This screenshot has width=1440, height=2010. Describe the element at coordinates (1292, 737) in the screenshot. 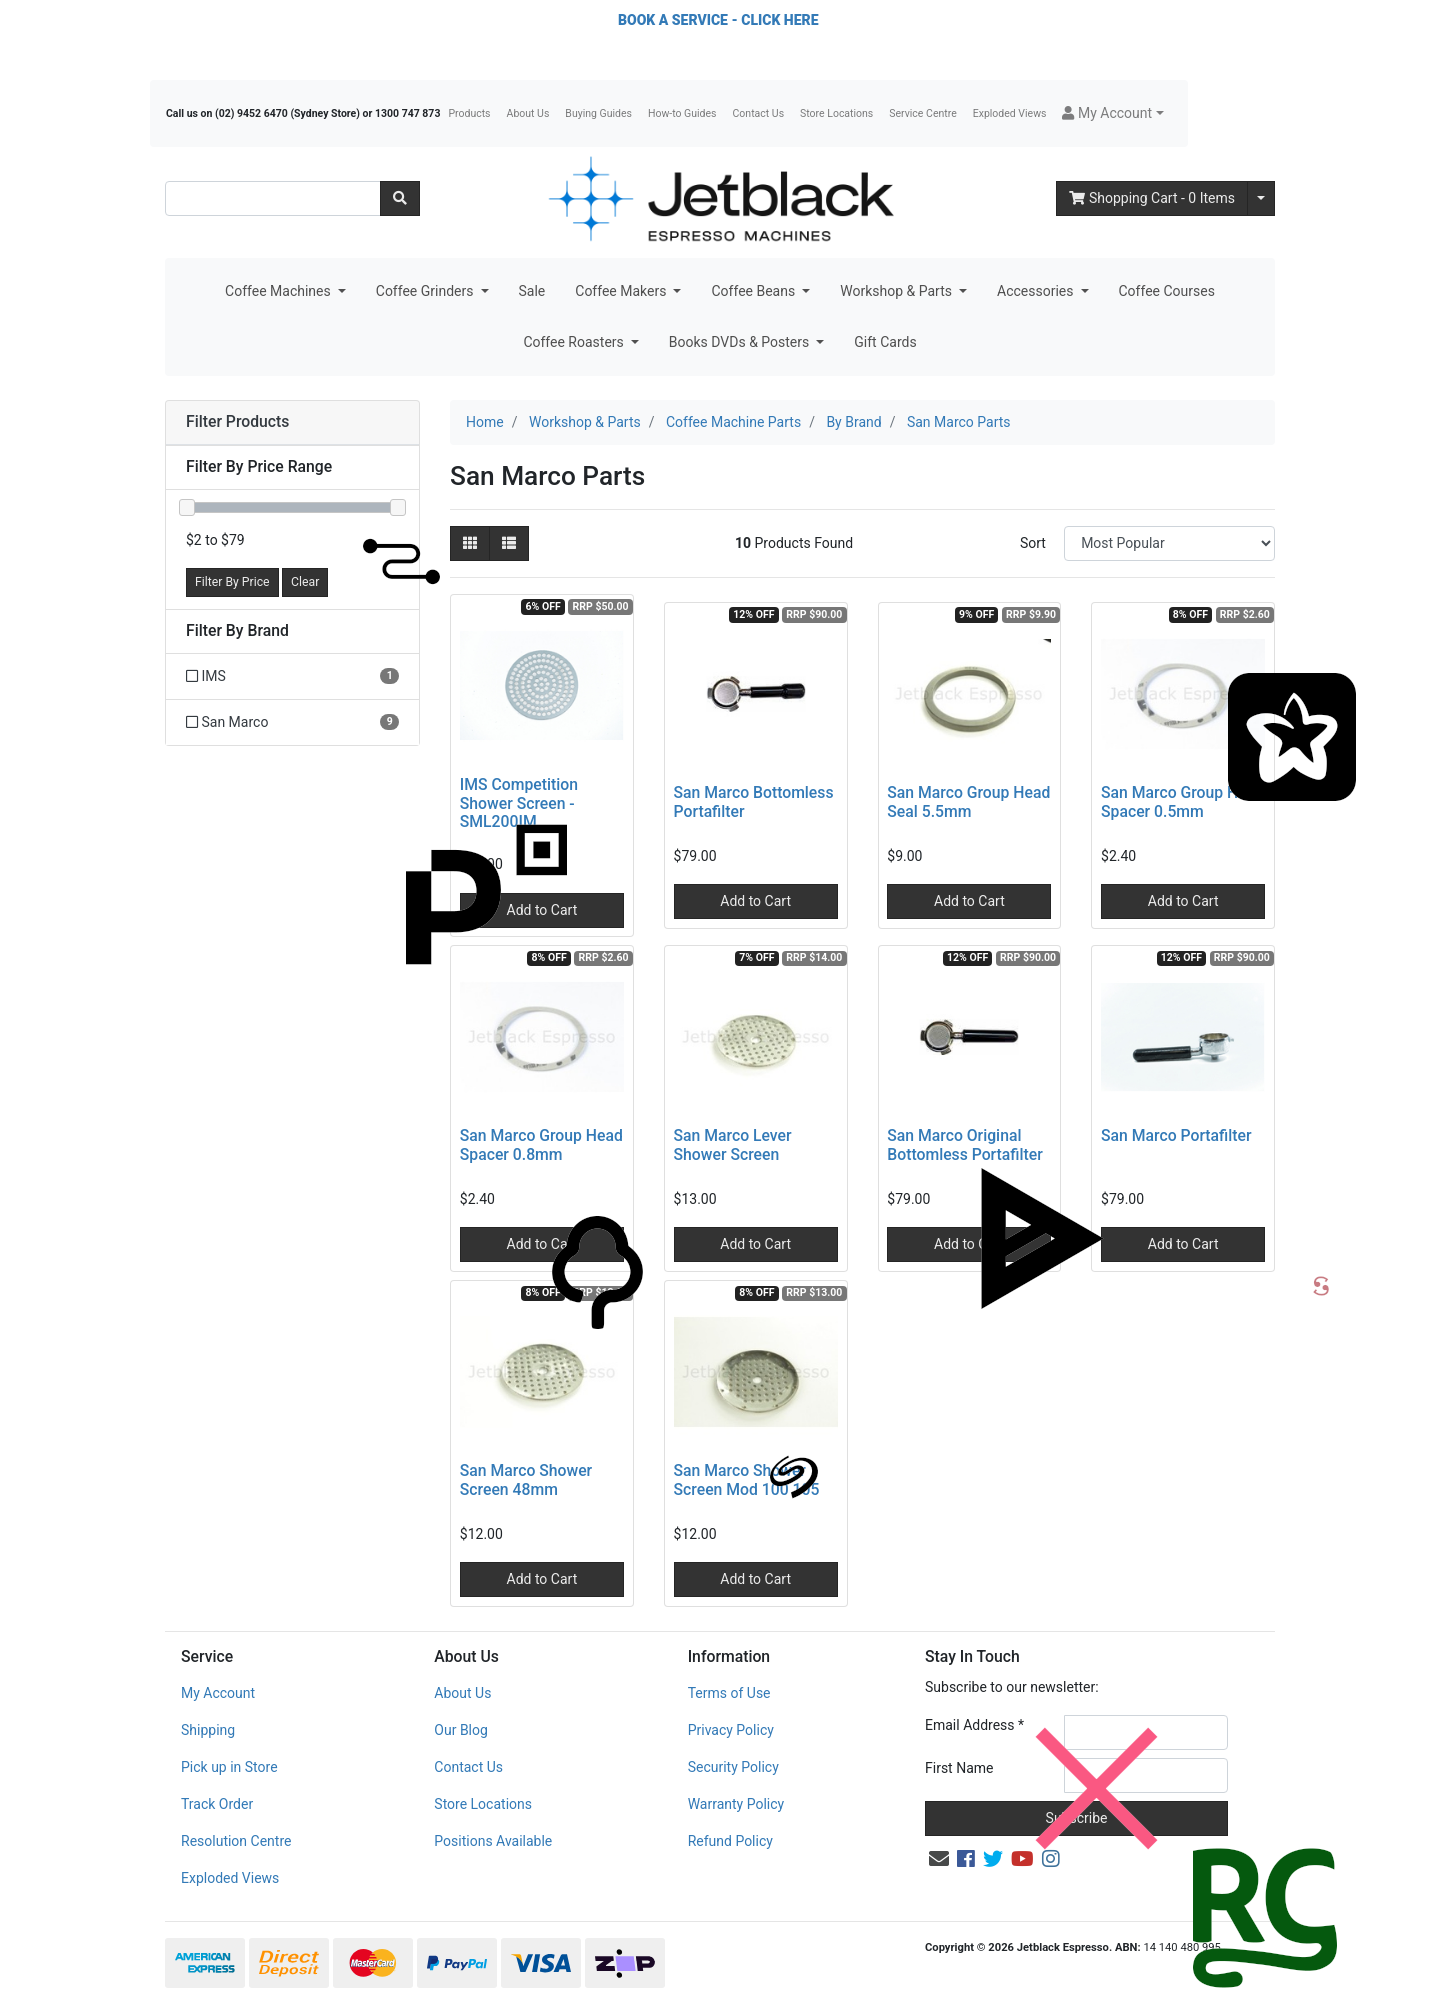

I see `open the Twinkly smart lights app` at that location.